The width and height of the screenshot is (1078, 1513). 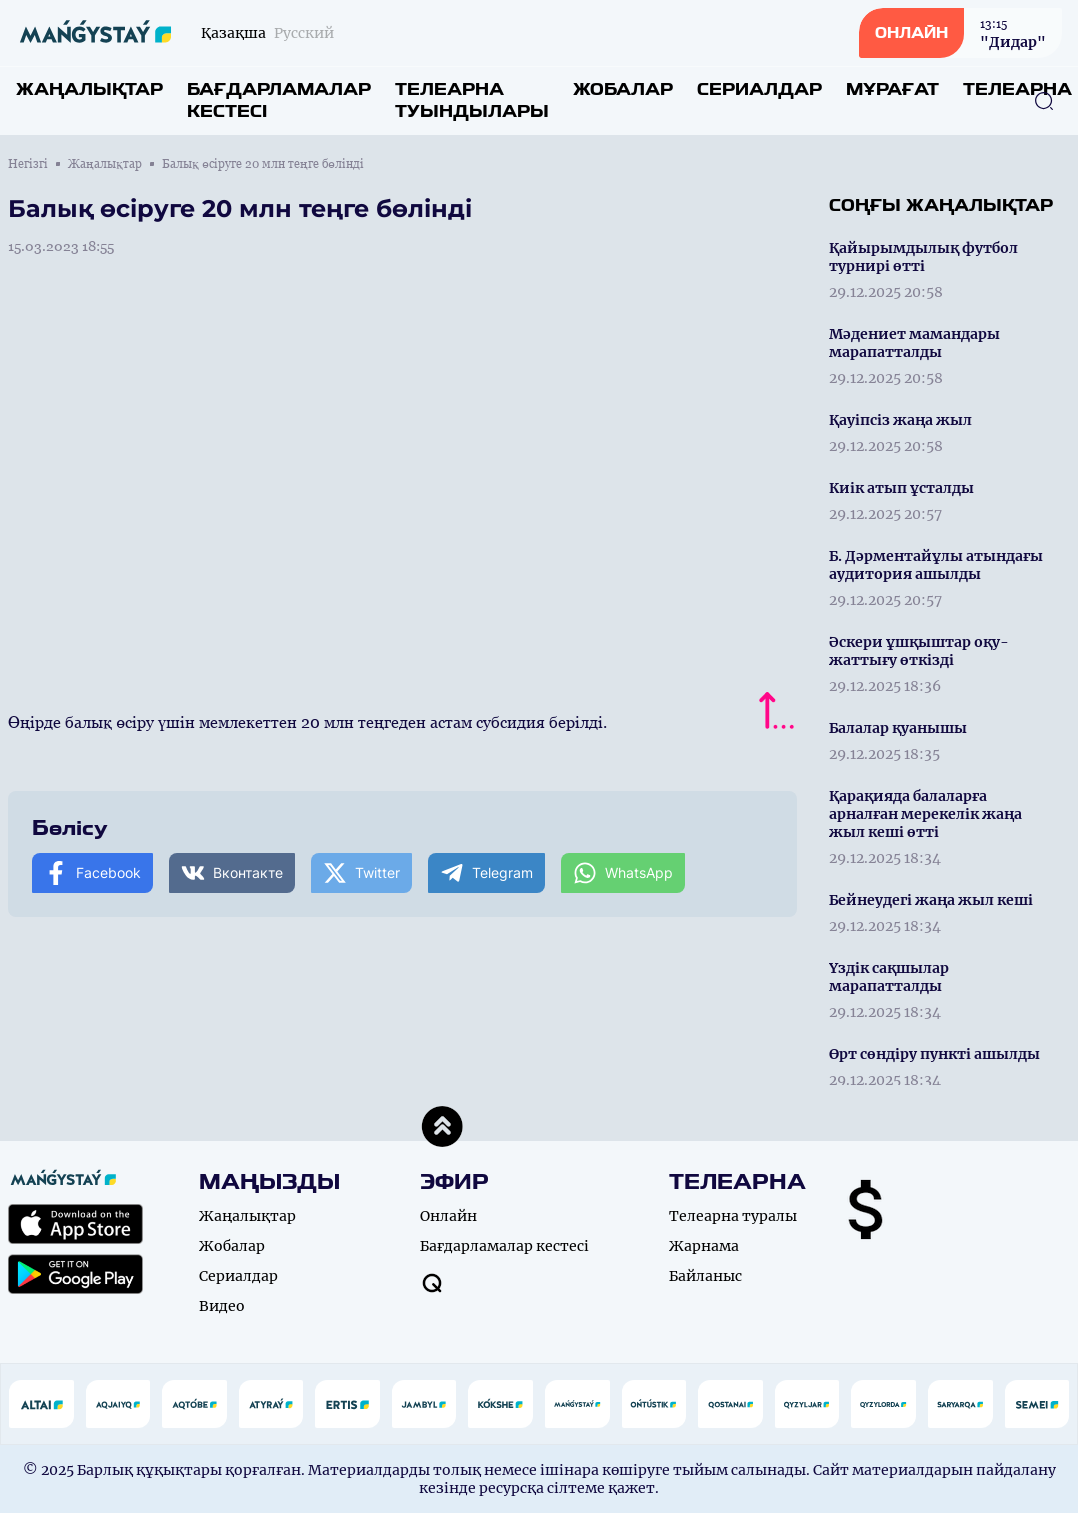 What do you see at coordinates (442, 1126) in the screenshot?
I see `scroll to top of page` at bounding box center [442, 1126].